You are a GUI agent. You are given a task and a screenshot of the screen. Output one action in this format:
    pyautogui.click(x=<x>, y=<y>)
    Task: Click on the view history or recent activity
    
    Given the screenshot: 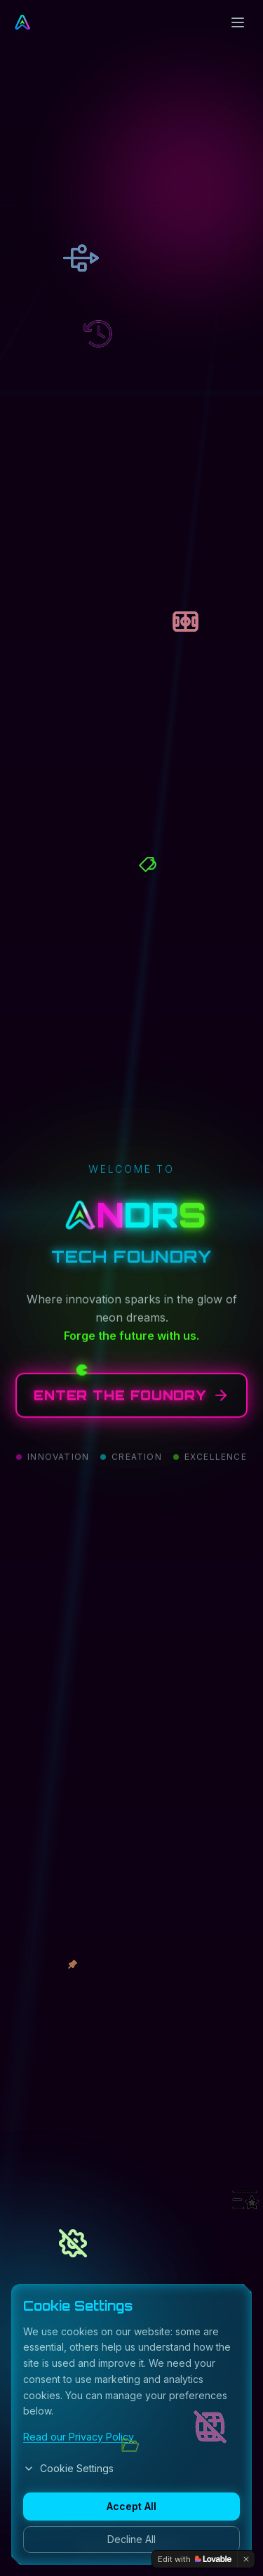 What is the action you would take?
    pyautogui.click(x=98, y=333)
    